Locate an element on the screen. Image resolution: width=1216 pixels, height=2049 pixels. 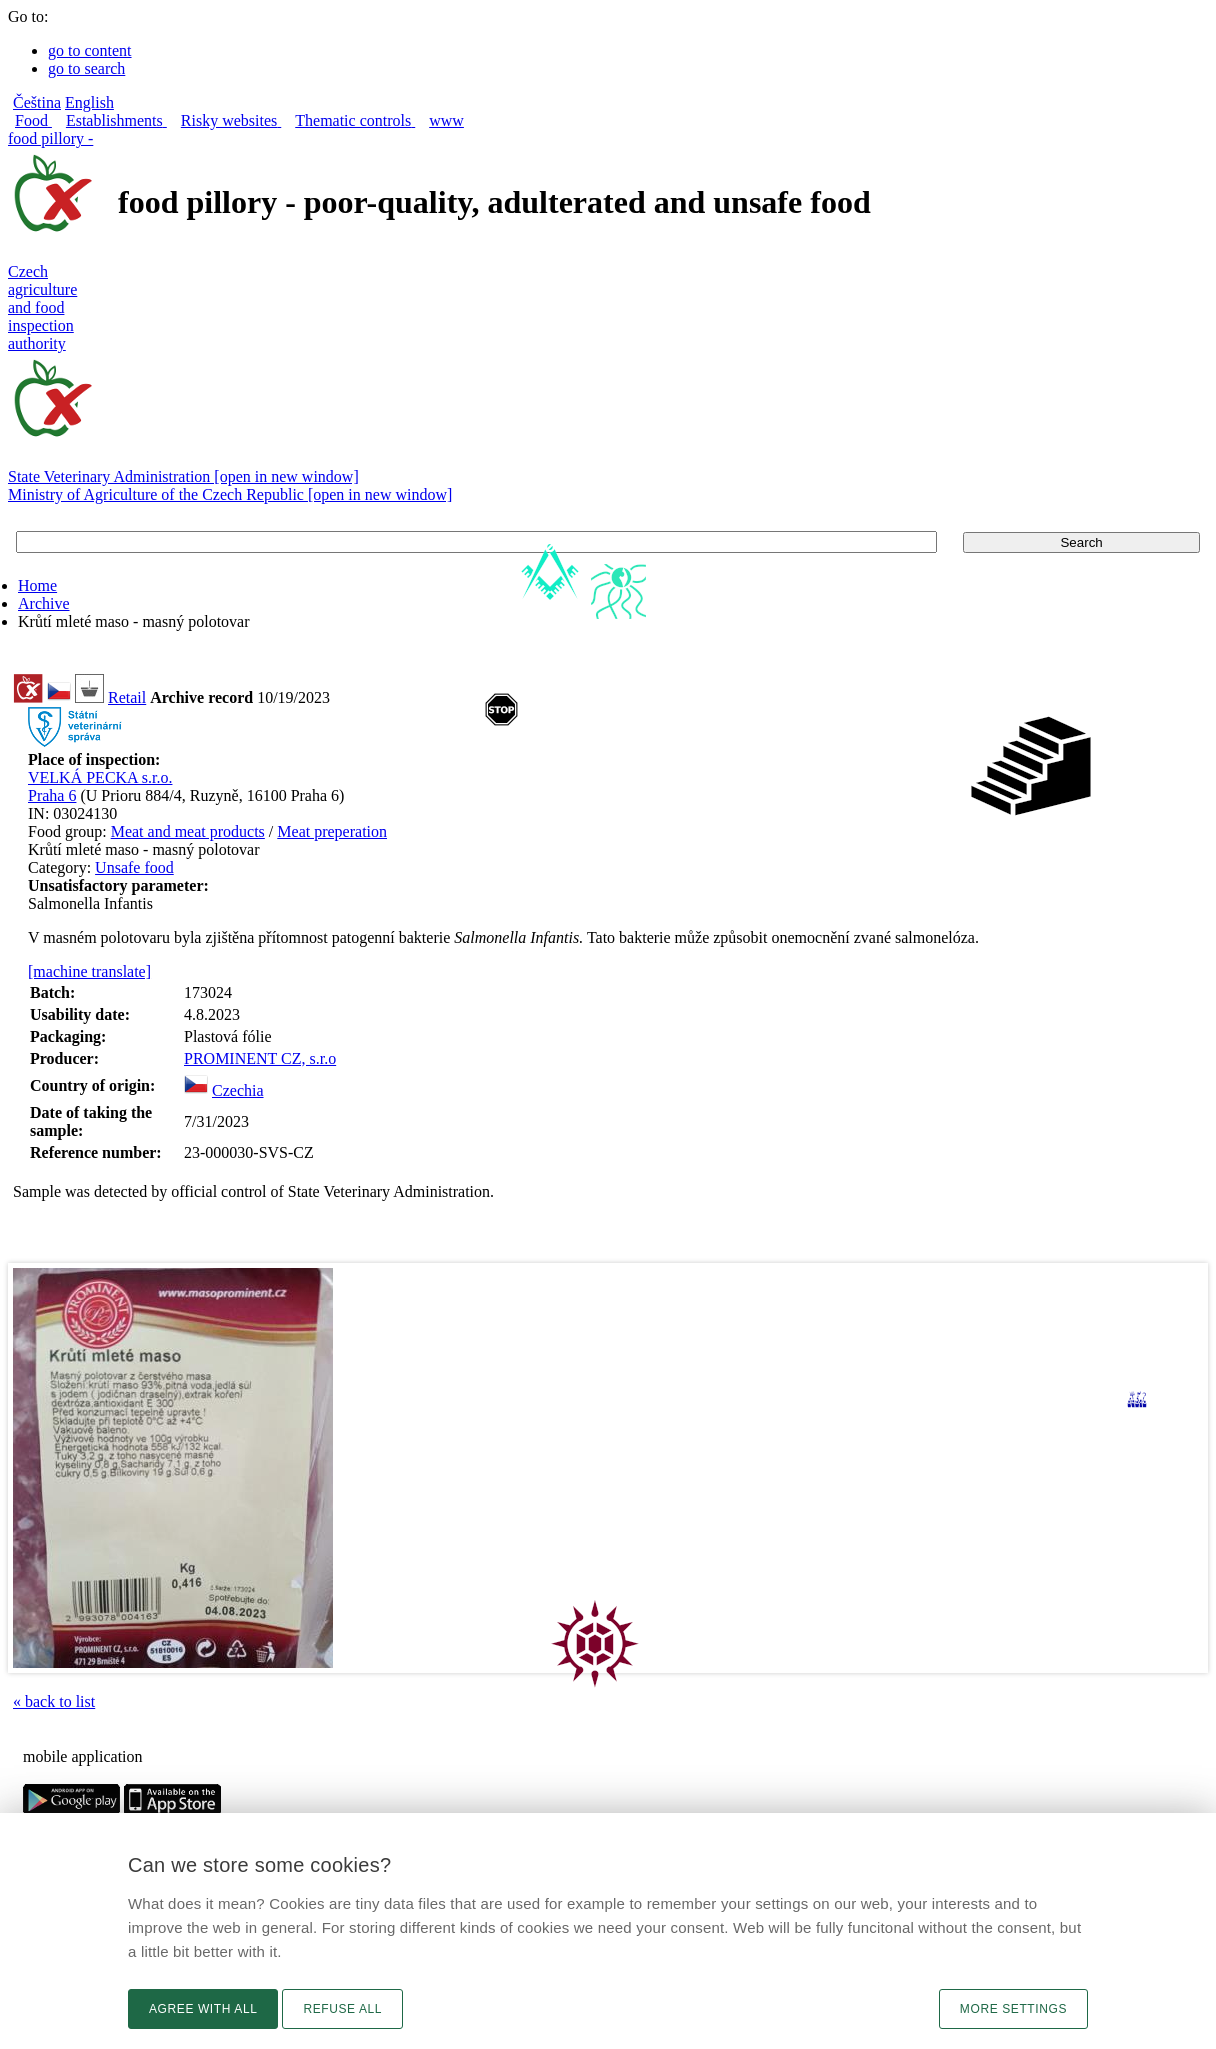
select tentacle monster enemy type is located at coordinates (618, 591).